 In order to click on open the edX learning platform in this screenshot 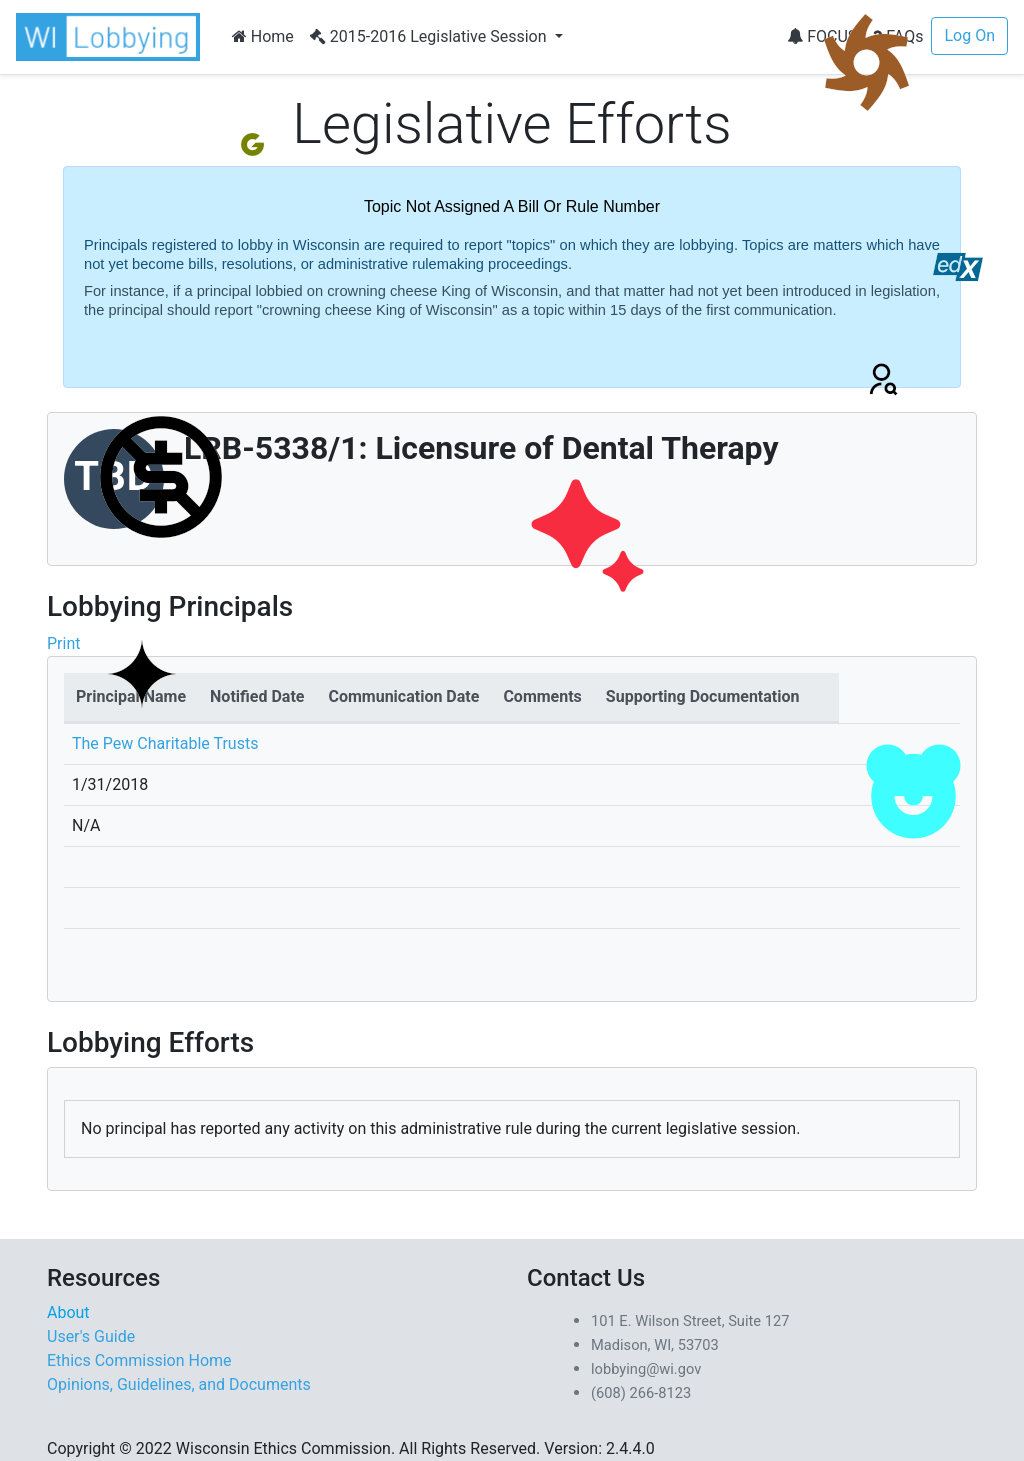, I will do `click(958, 267)`.